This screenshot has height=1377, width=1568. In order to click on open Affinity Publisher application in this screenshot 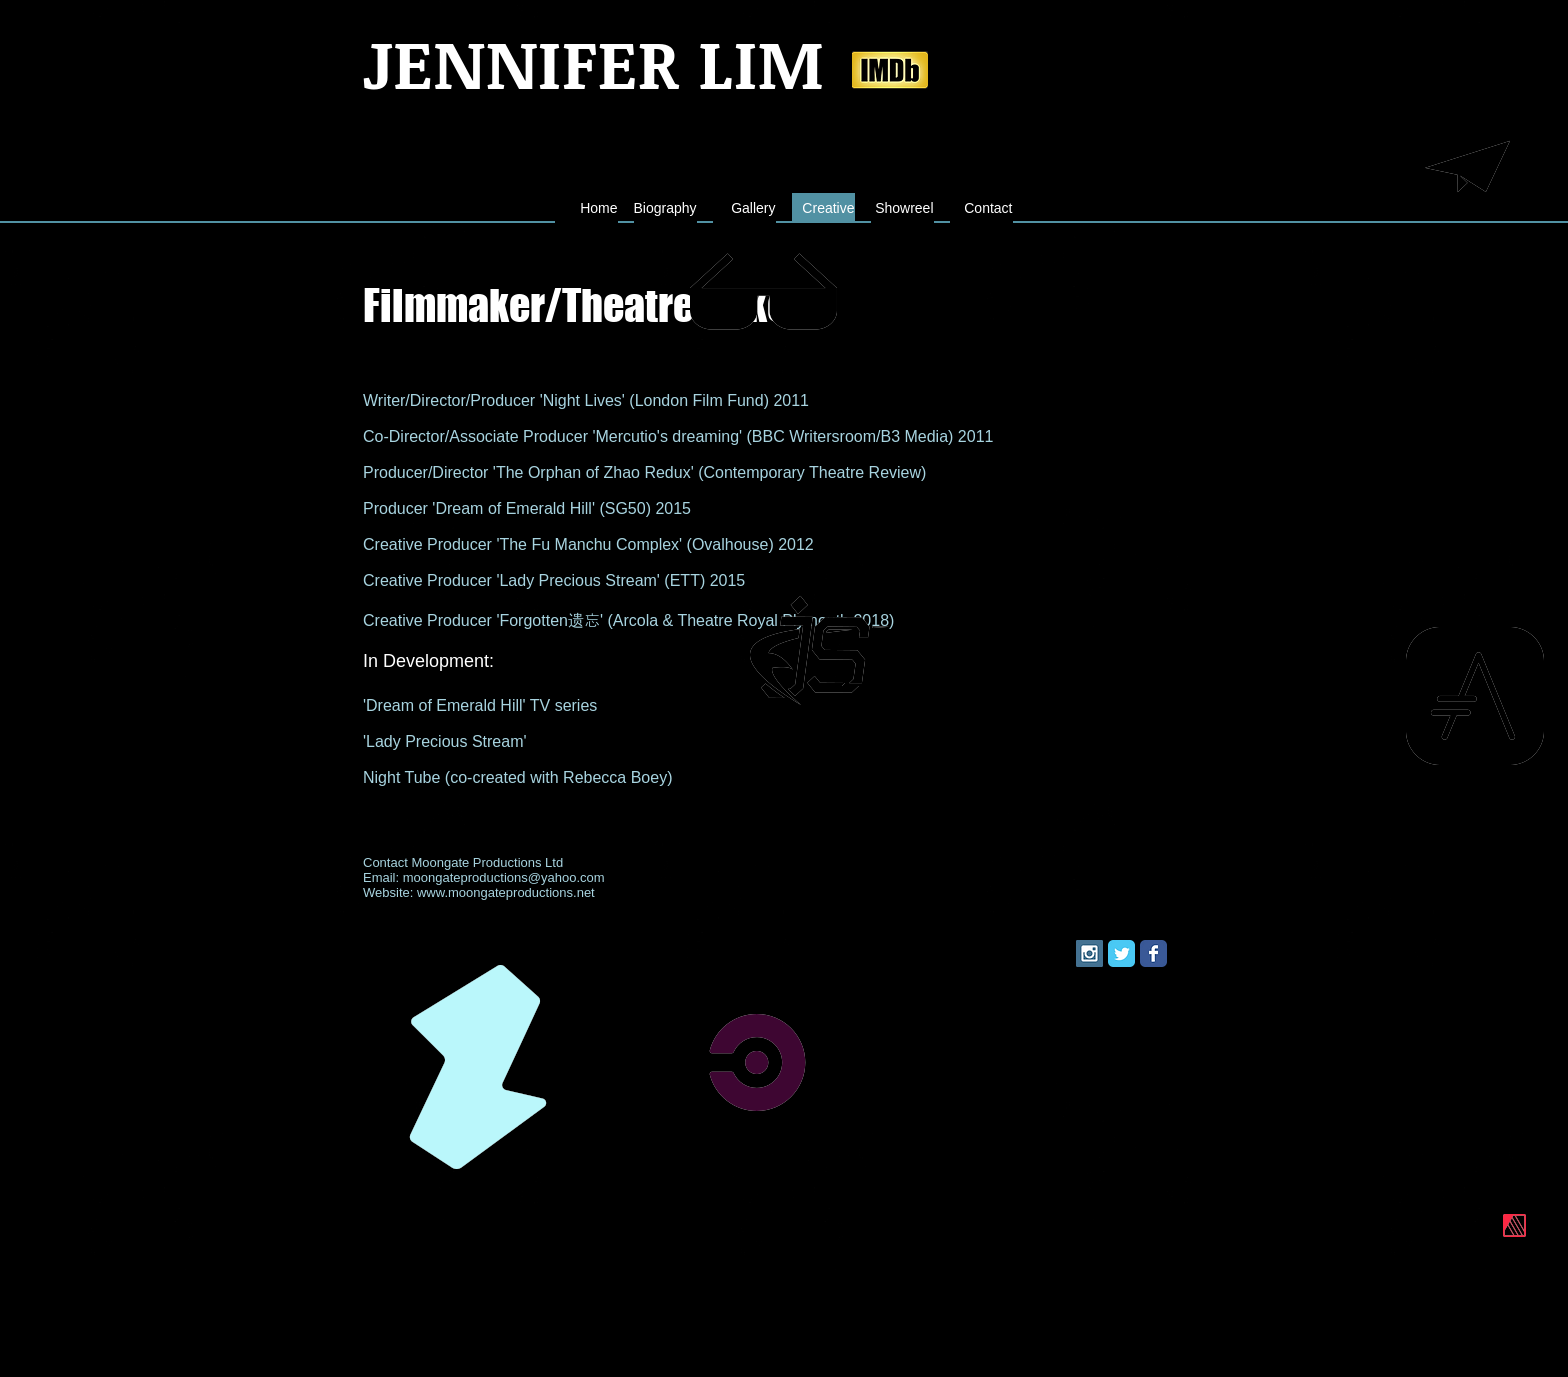, I will do `click(1514, 1225)`.